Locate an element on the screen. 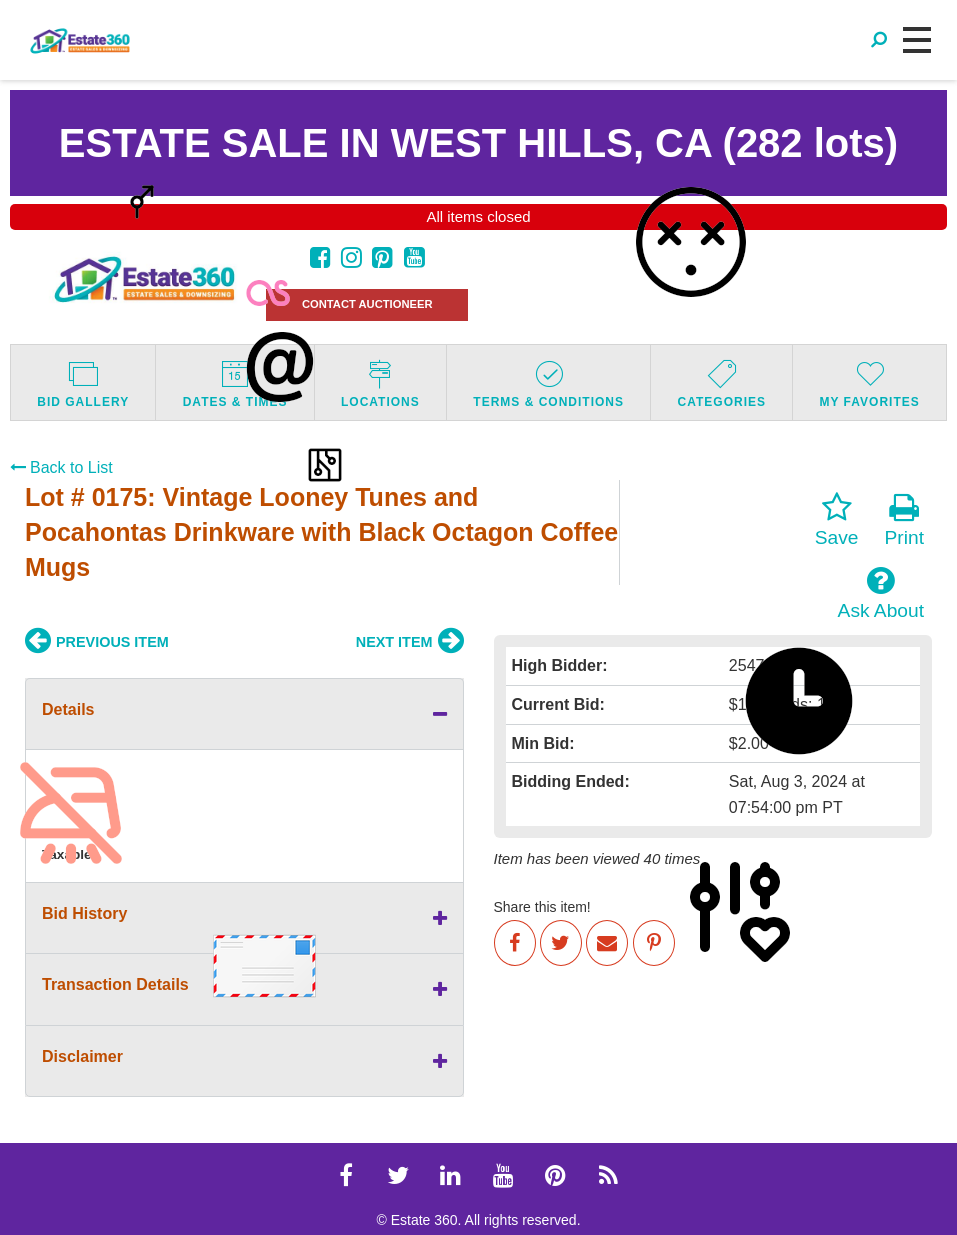  do not use steam while ironing is located at coordinates (71, 813).